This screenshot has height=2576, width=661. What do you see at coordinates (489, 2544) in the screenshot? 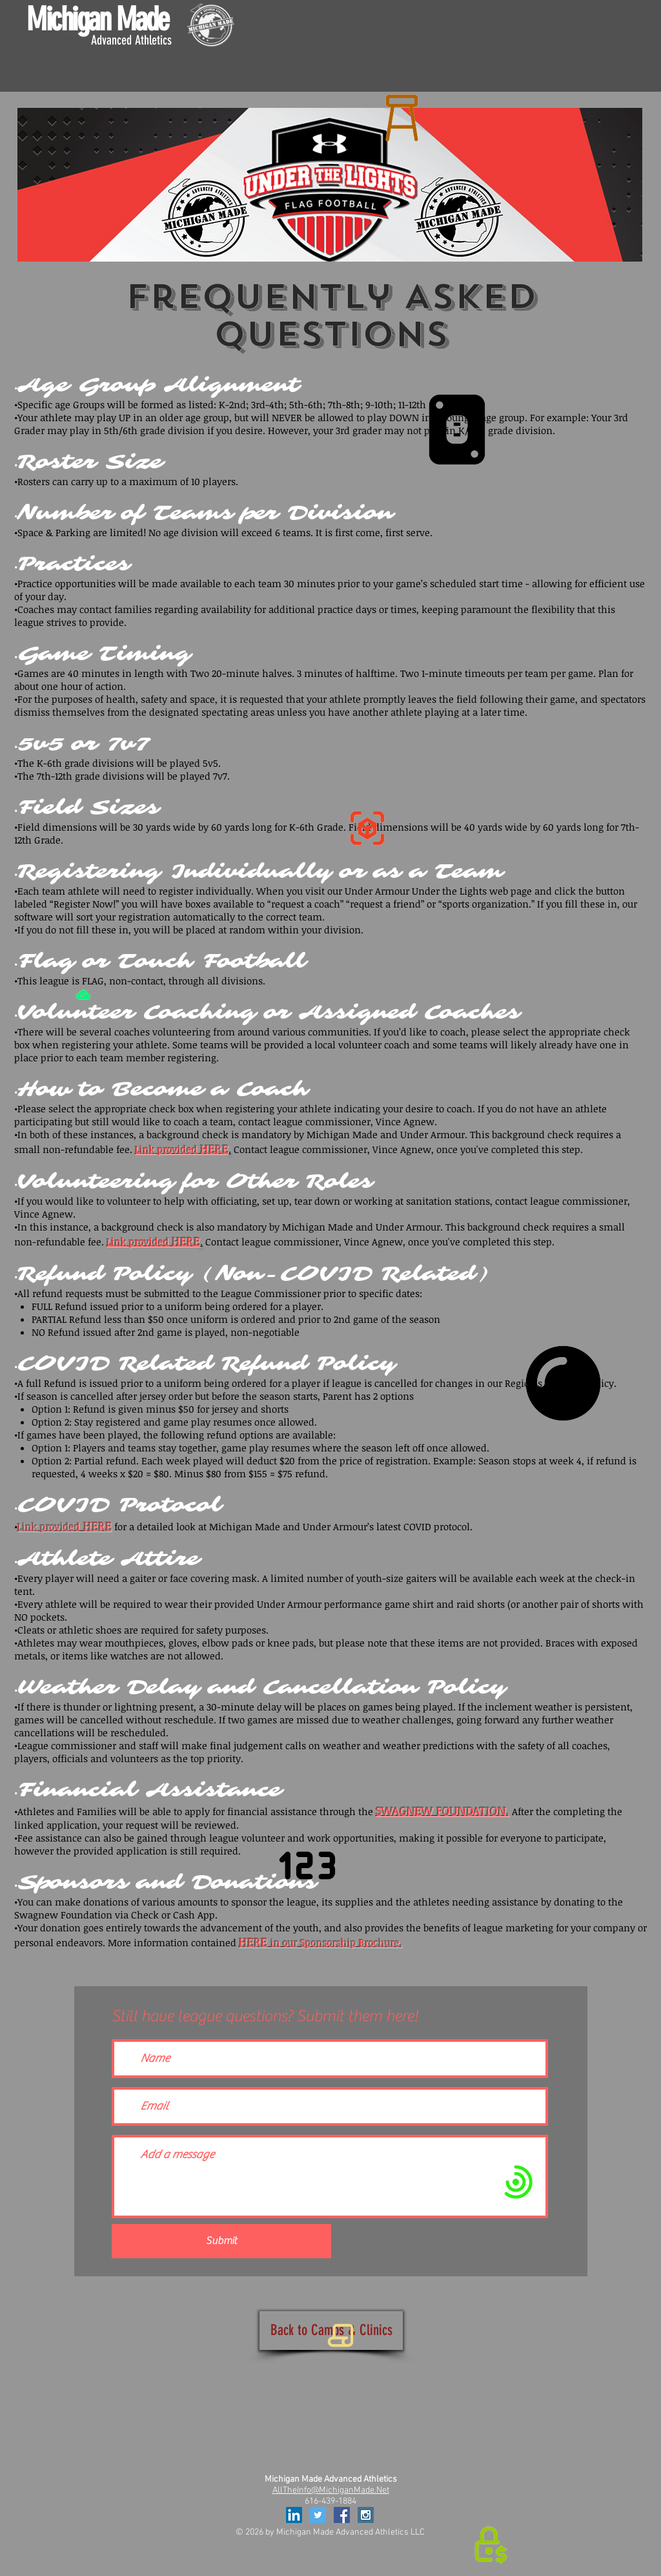
I see `indicates content requires payment to access` at bounding box center [489, 2544].